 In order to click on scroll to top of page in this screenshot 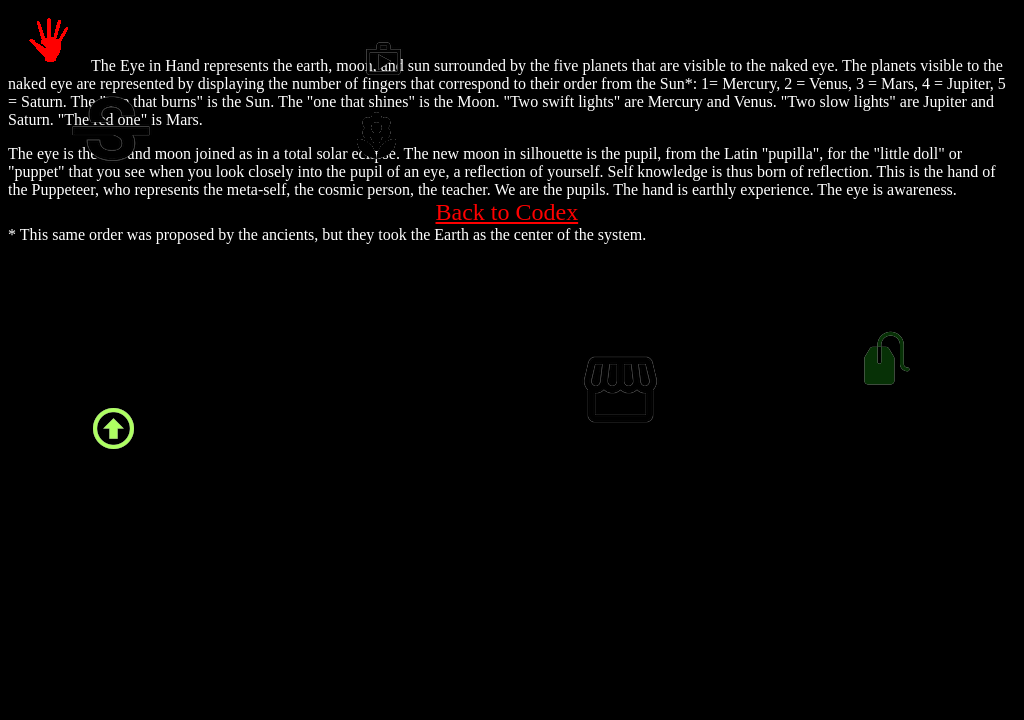, I will do `click(113, 428)`.